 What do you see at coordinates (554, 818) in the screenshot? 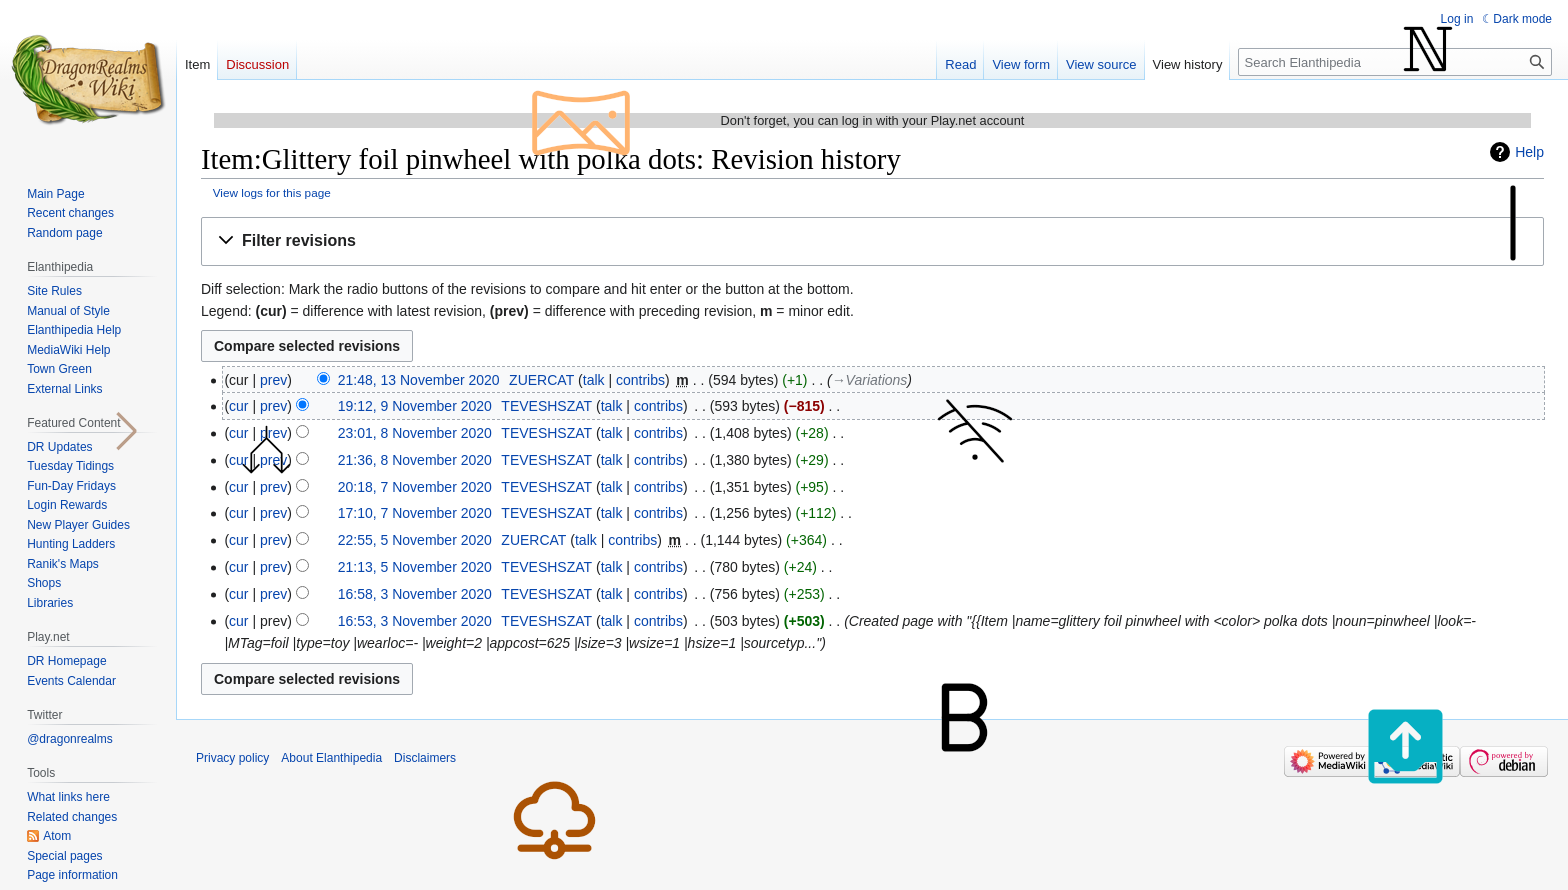
I see `access cloud network settings` at bounding box center [554, 818].